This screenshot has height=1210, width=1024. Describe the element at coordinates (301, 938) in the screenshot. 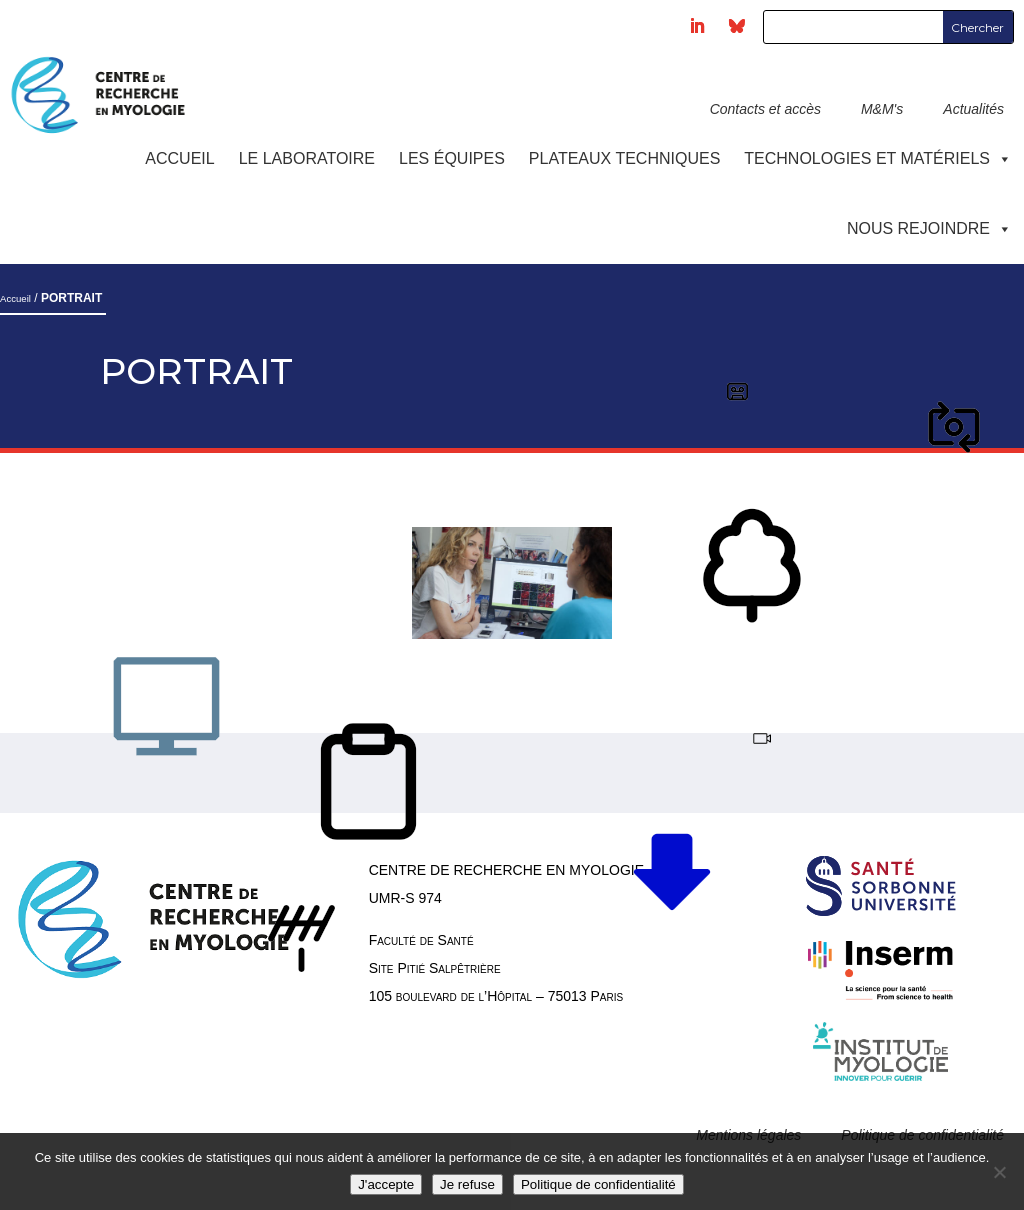

I see `indicates wireless signal or broadcast status` at that location.